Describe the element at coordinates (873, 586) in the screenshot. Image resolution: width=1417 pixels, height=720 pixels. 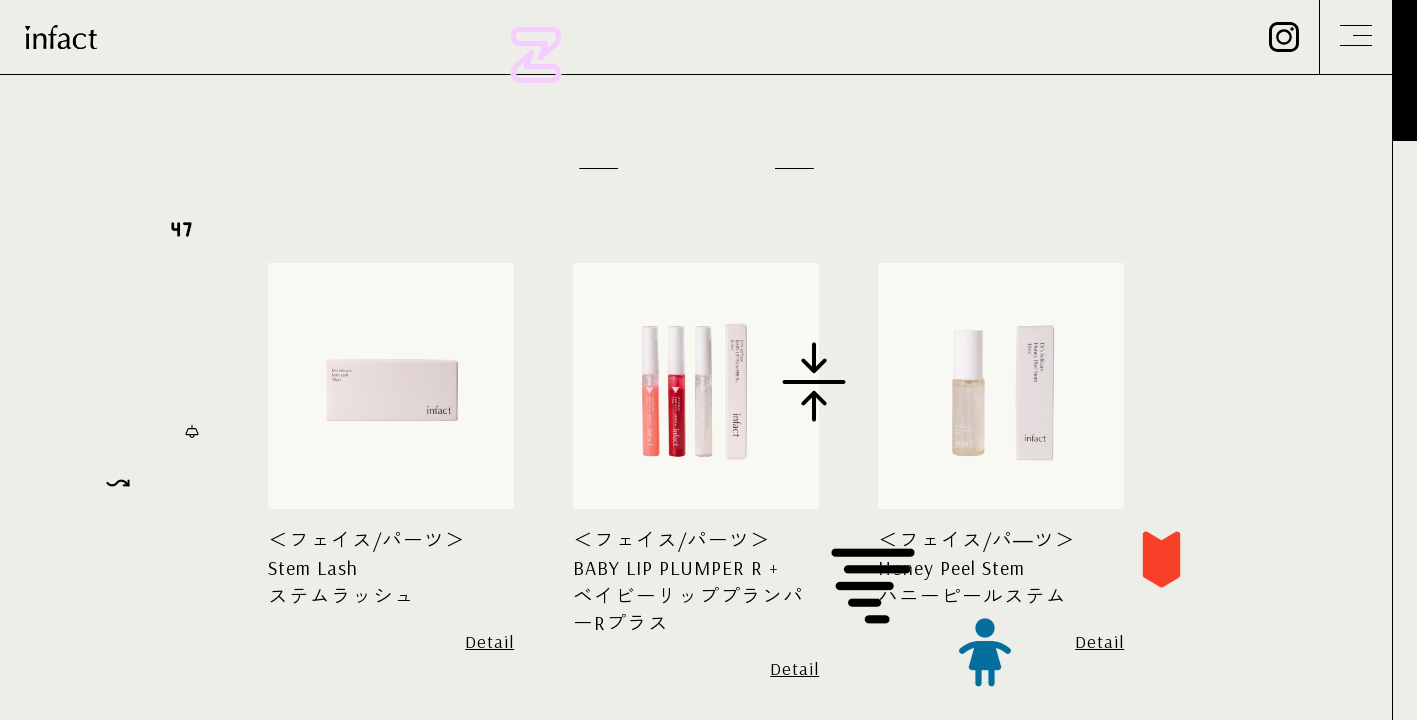
I see `indicates tornado warning or severe weather alert` at that location.